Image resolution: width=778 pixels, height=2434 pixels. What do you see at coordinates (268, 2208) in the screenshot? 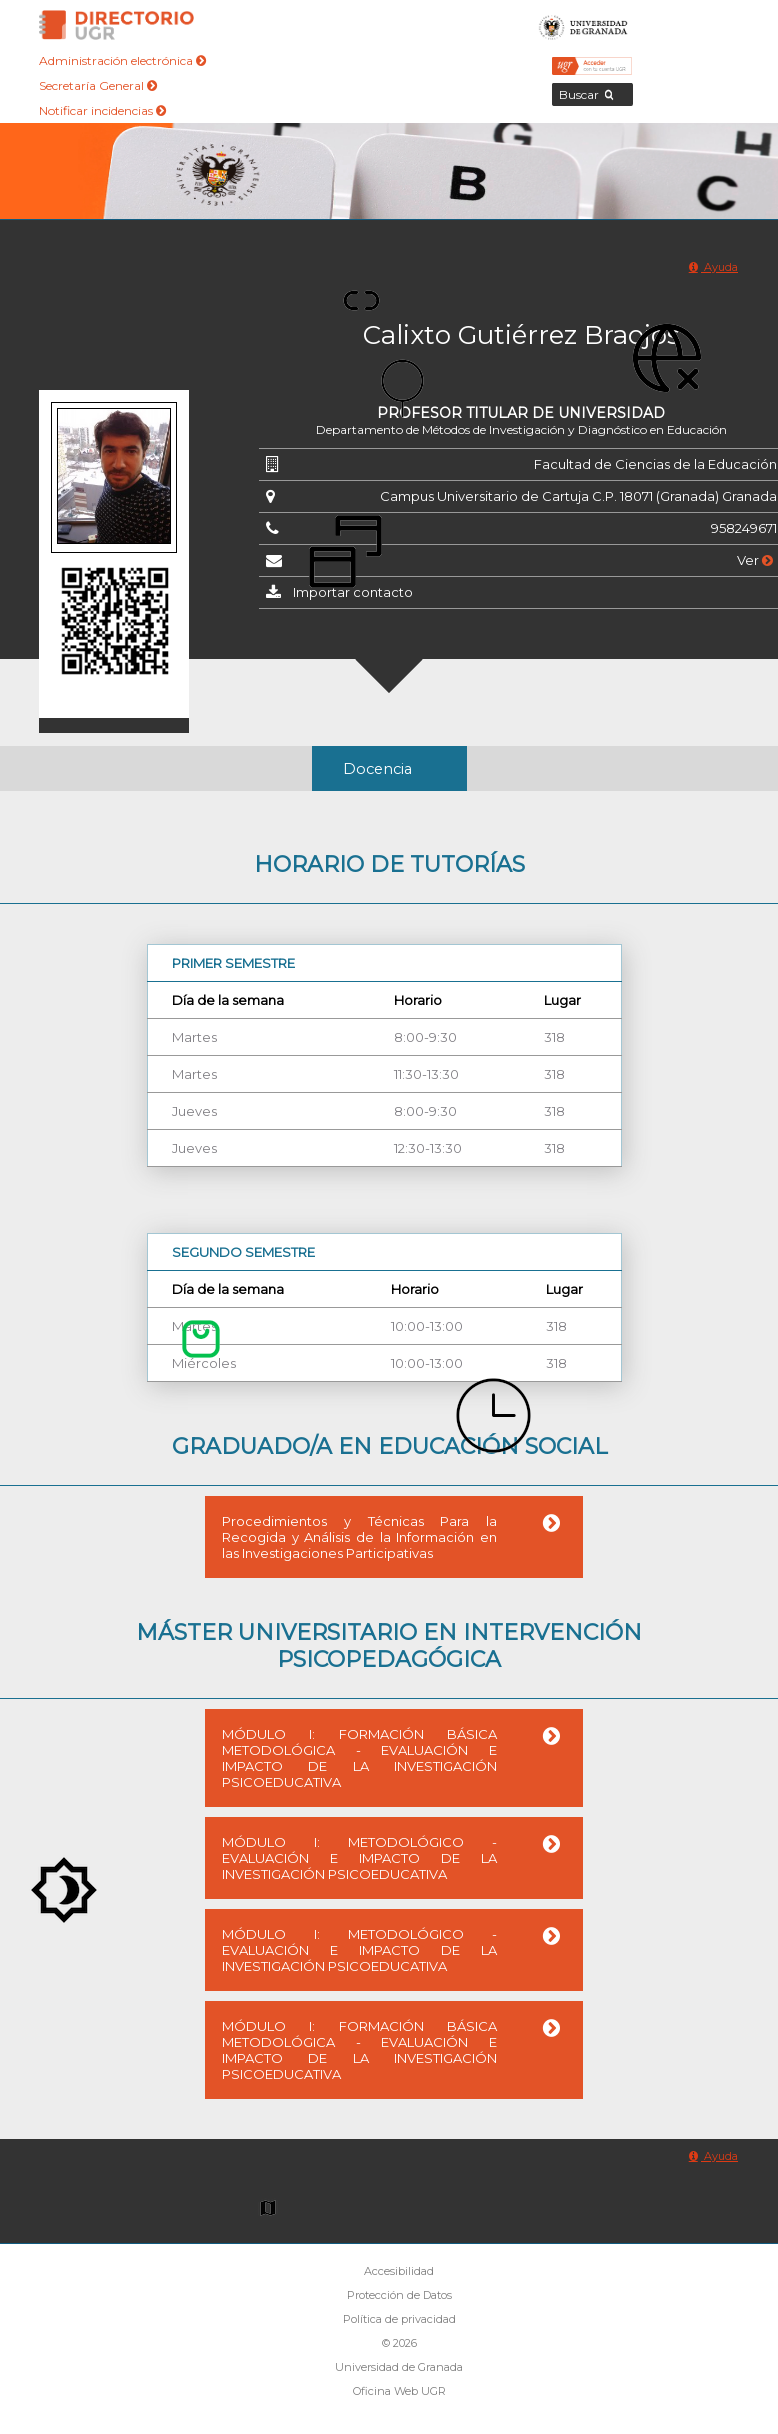
I see `view map` at bounding box center [268, 2208].